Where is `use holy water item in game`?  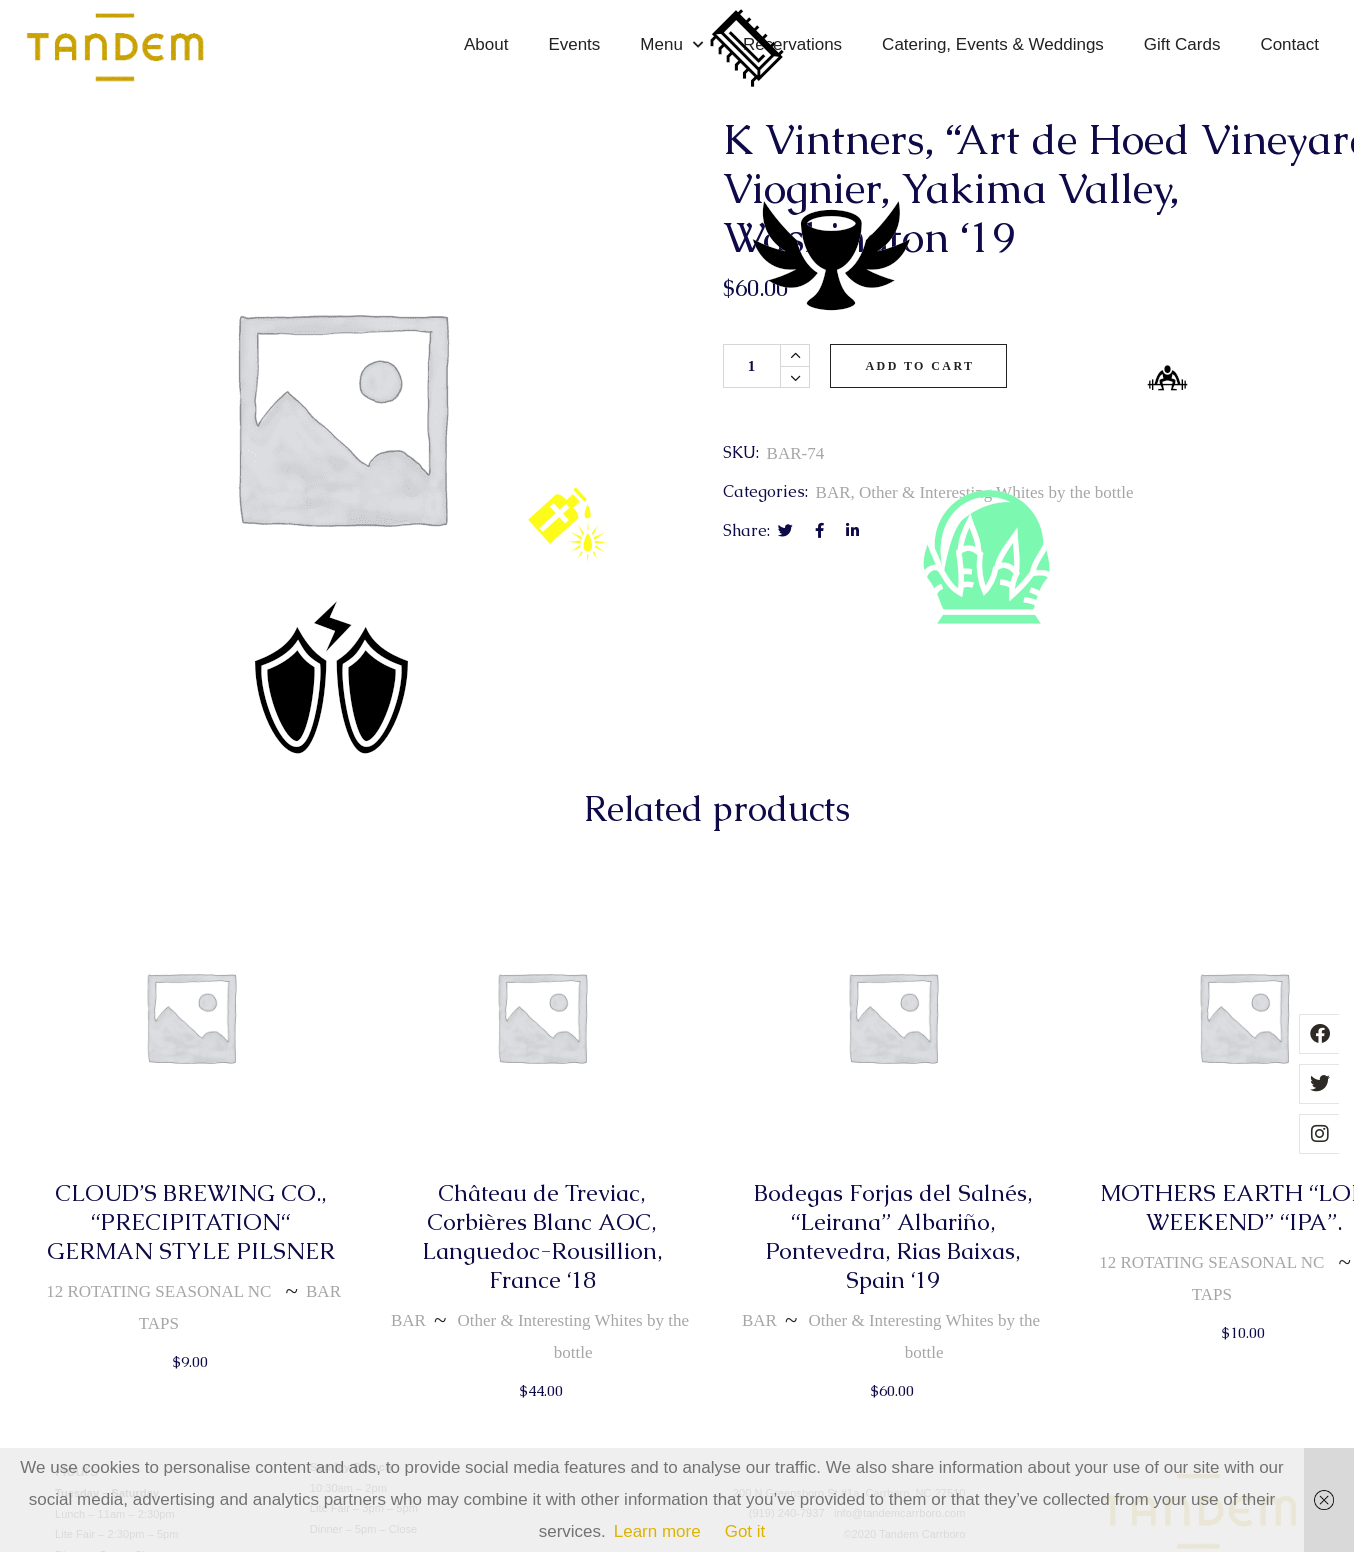
use holy water item in game is located at coordinates (568, 525).